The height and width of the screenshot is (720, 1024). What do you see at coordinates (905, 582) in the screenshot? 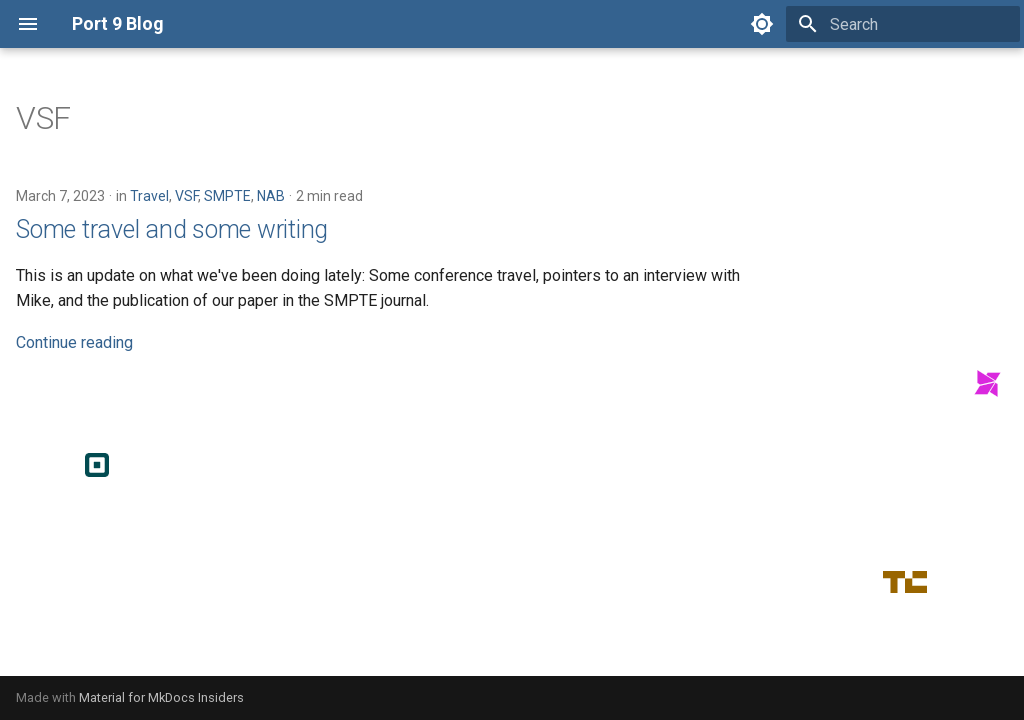
I see `visit techcrunch website` at bounding box center [905, 582].